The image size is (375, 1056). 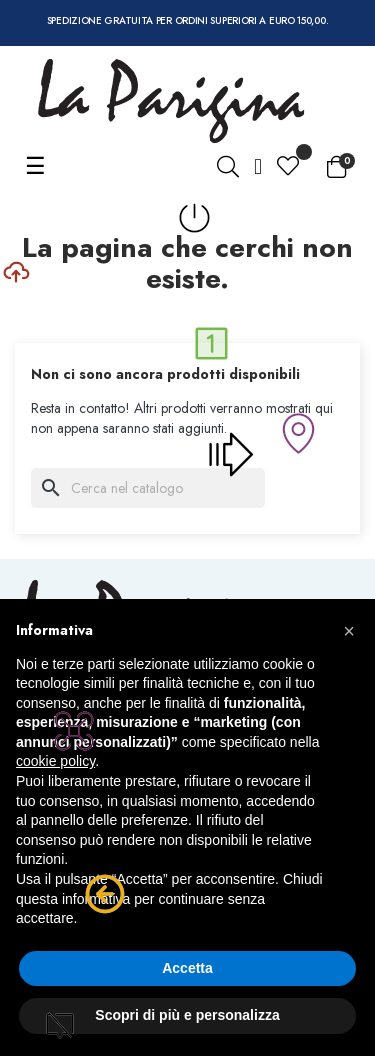 I want to click on indicates first item or step in a sequence, so click(x=211, y=343).